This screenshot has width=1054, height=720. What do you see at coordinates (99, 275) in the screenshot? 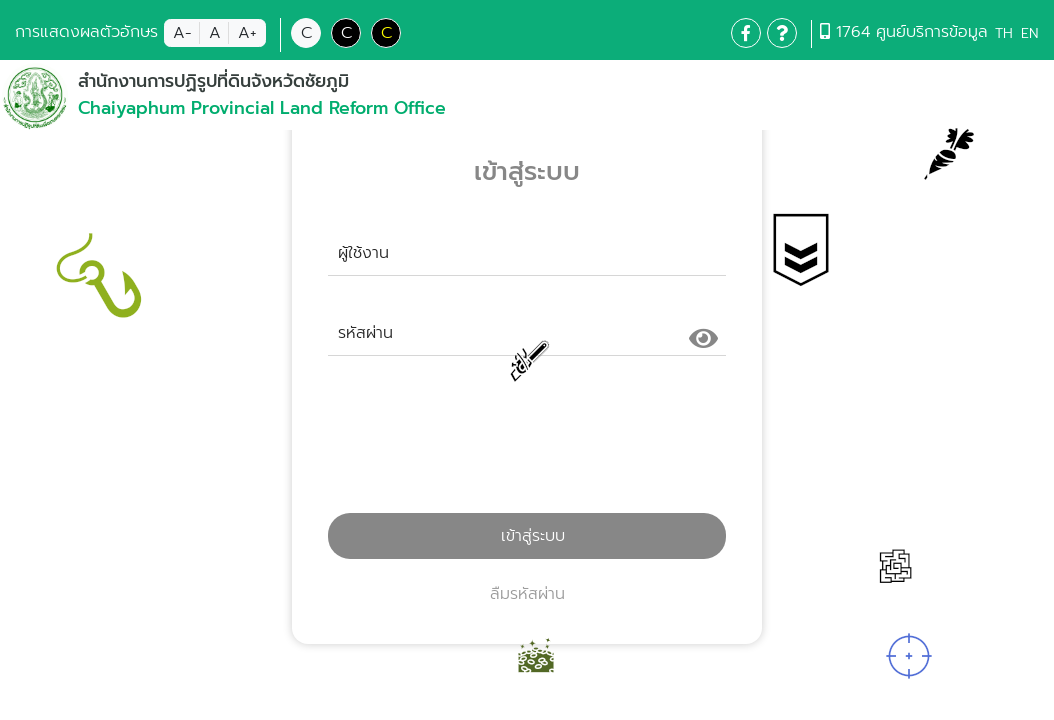
I see `access fishing mini-game or activity` at bounding box center [99, 275].